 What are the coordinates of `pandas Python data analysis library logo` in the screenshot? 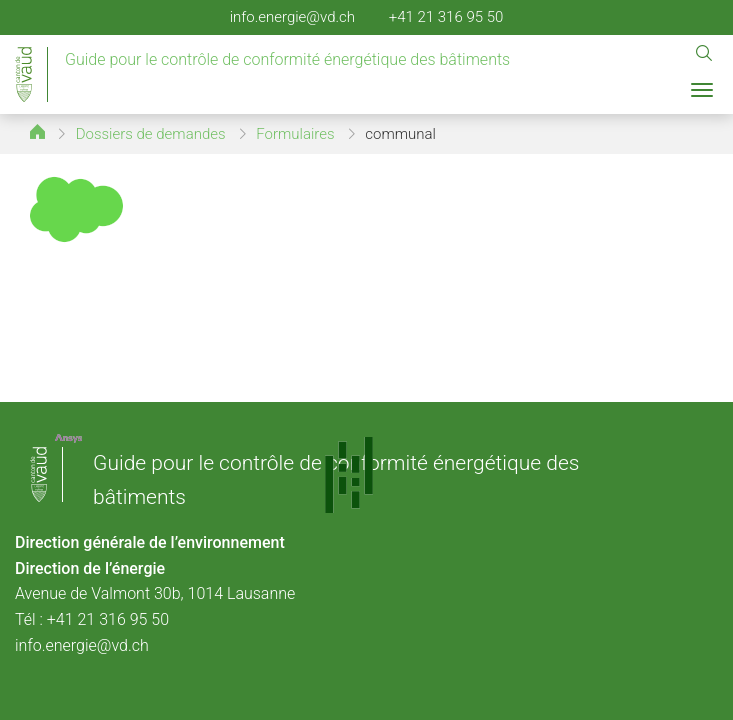 It's located at (349, 475).